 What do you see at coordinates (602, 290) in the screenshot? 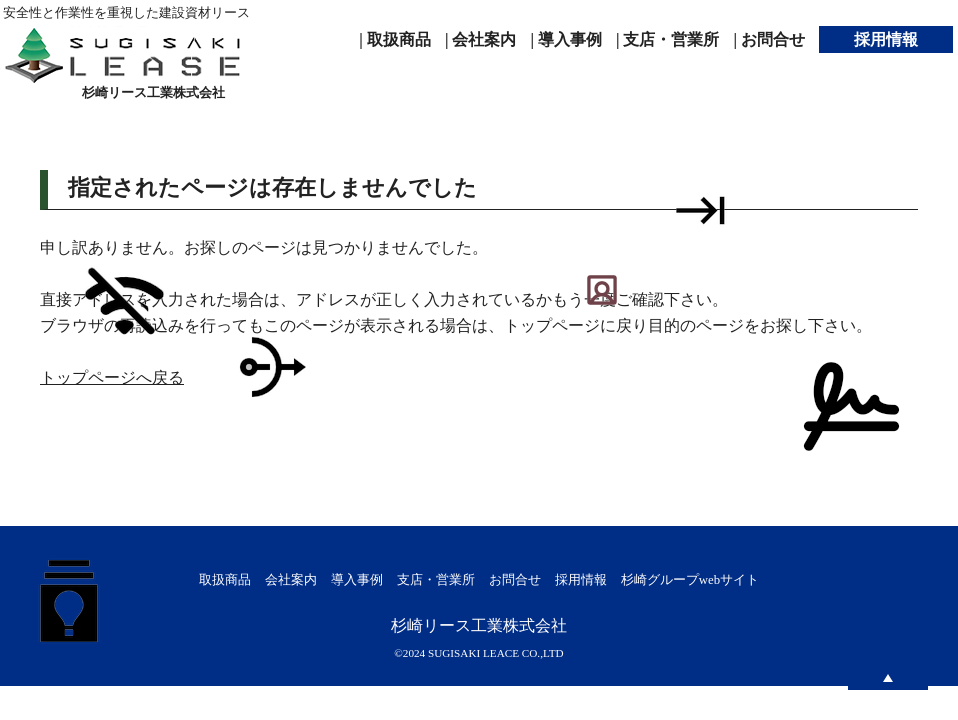
I see `view user profile` at bounding box center [602, 290].